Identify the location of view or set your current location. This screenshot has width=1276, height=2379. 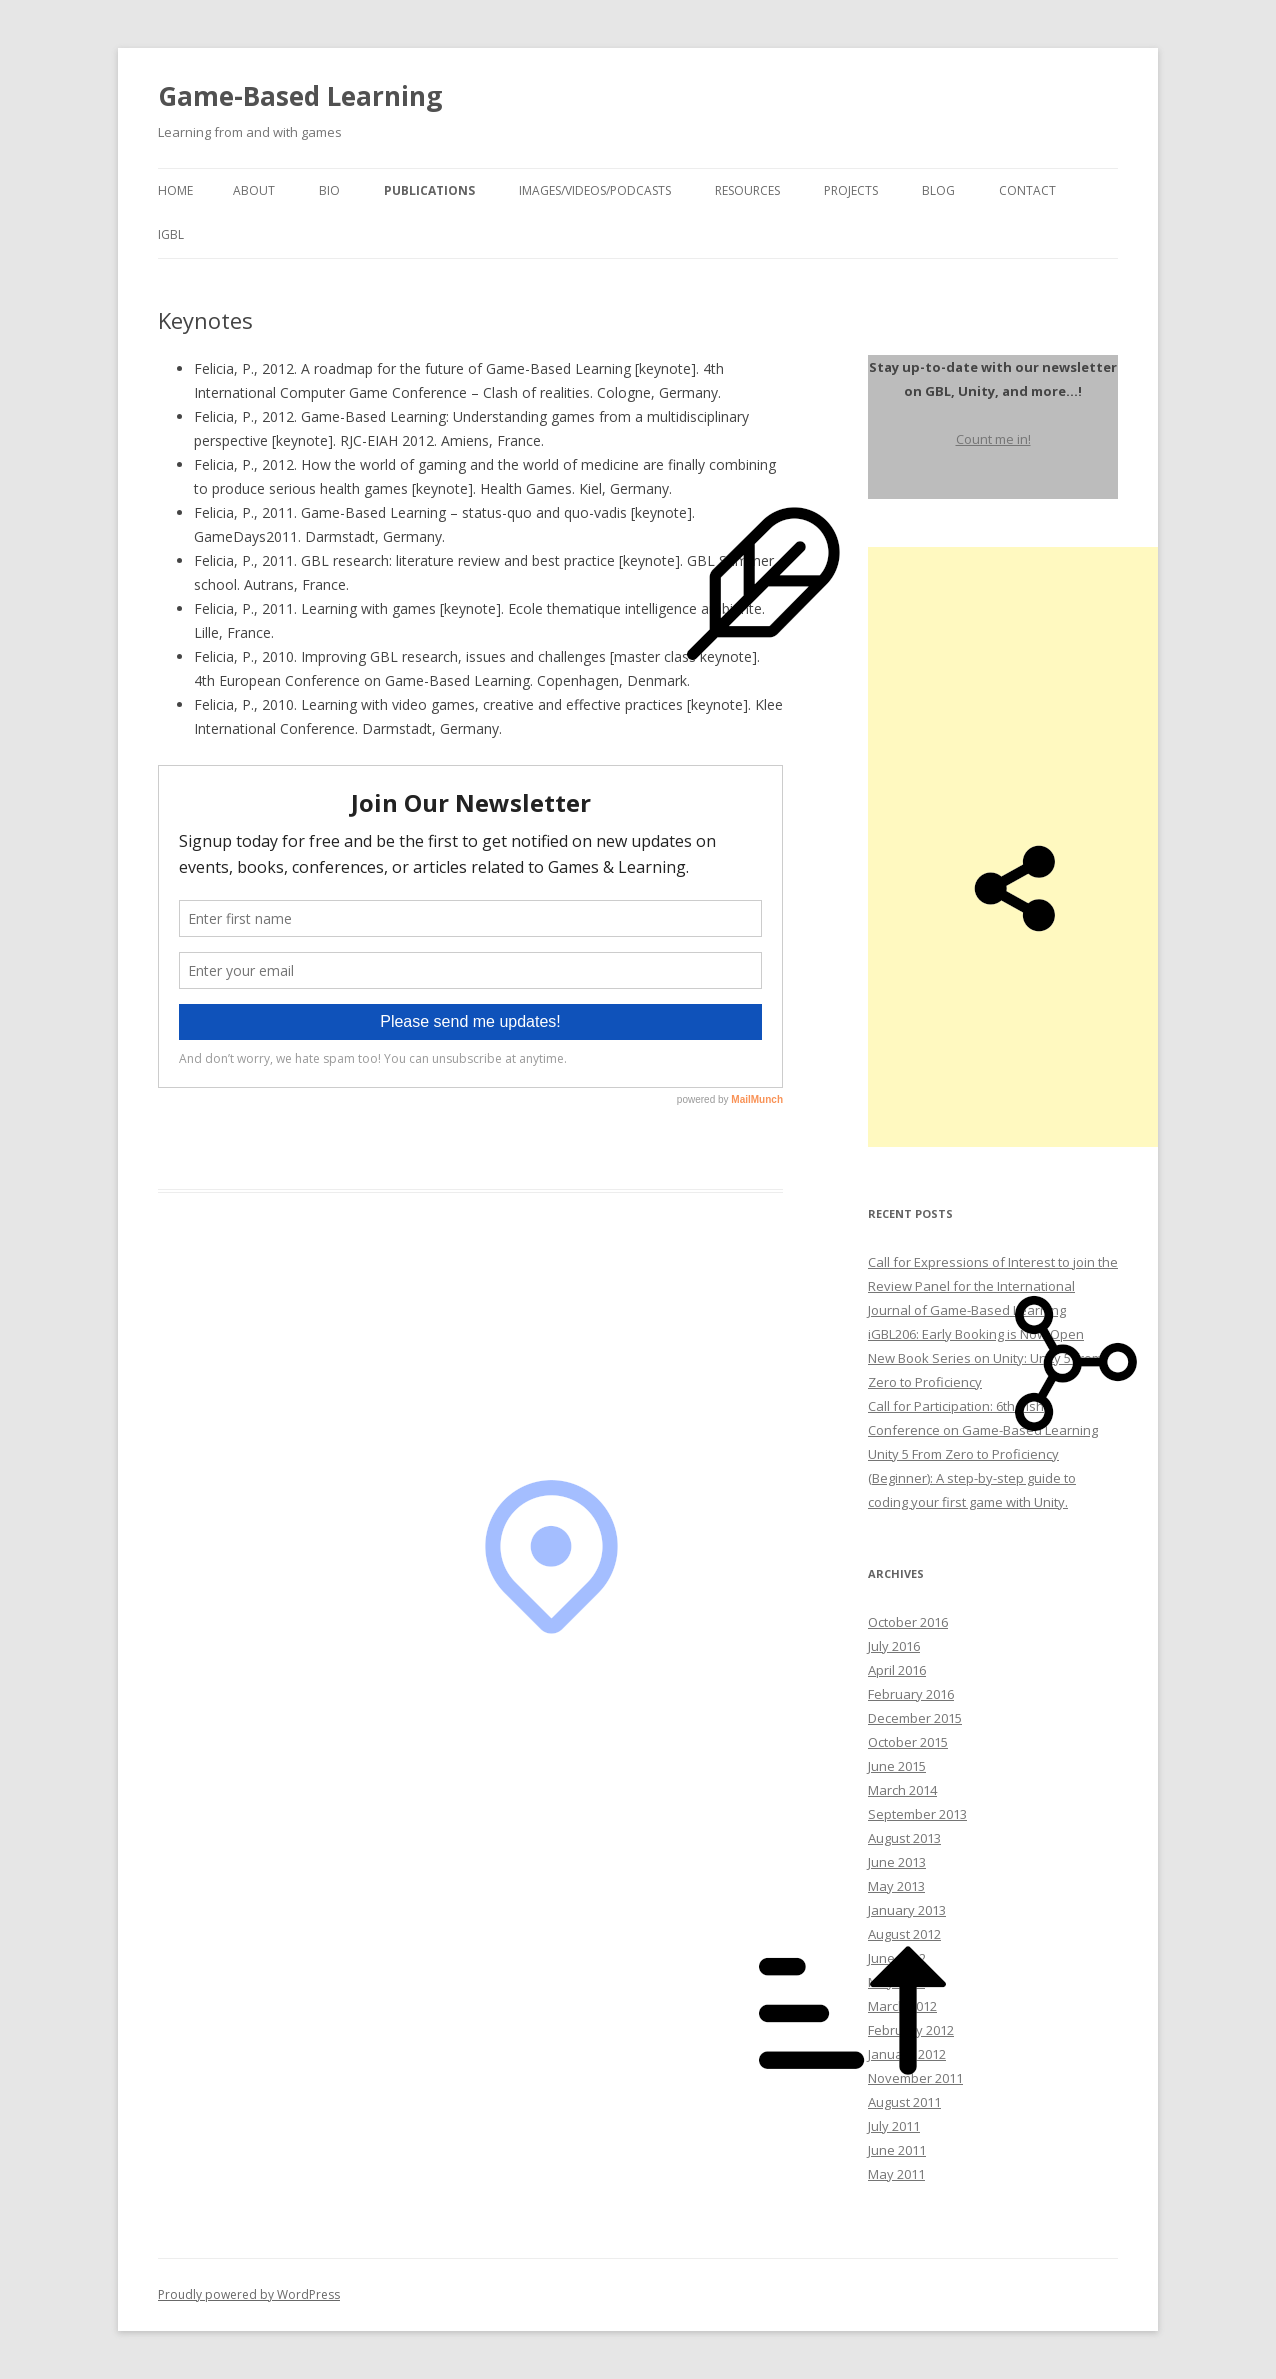
(551, 1556).